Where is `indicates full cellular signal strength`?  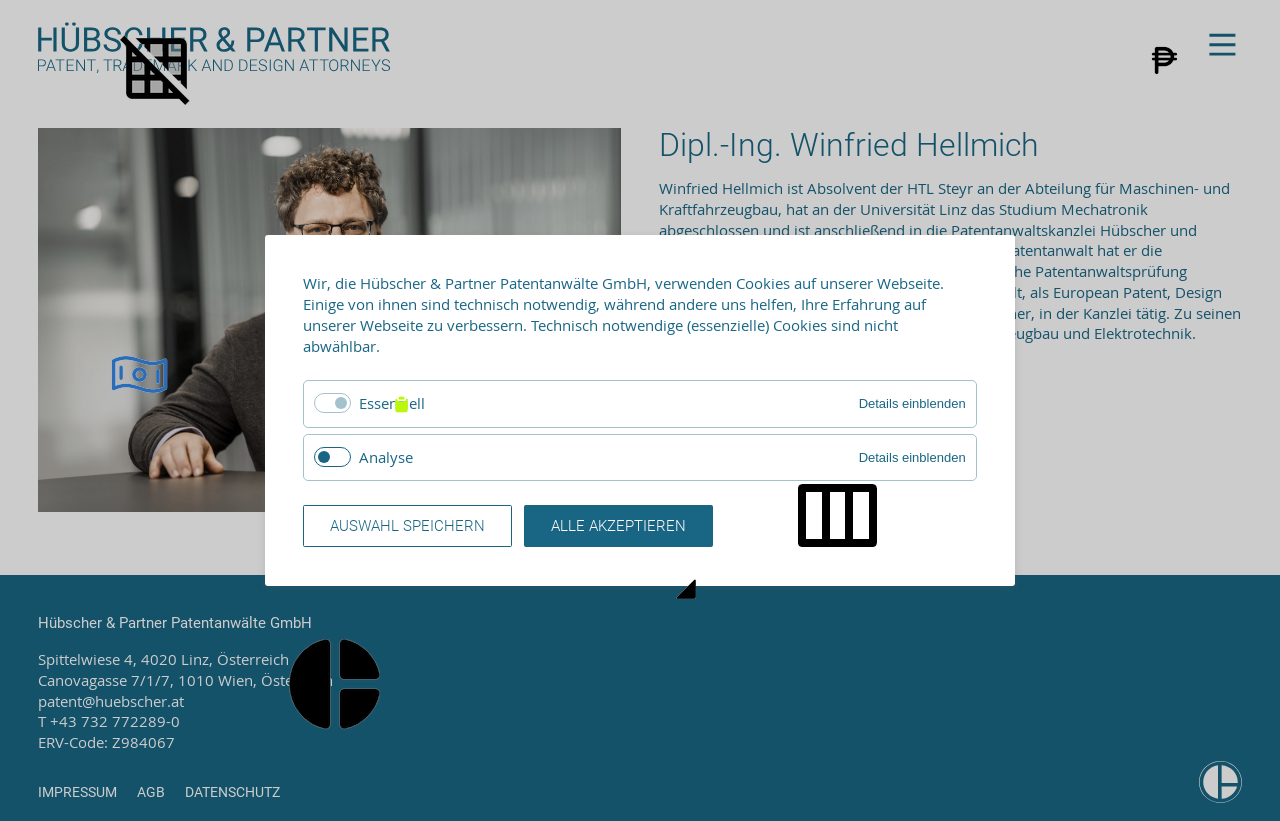
indicates full cellular signal strength is located at coordinates (685, 588).